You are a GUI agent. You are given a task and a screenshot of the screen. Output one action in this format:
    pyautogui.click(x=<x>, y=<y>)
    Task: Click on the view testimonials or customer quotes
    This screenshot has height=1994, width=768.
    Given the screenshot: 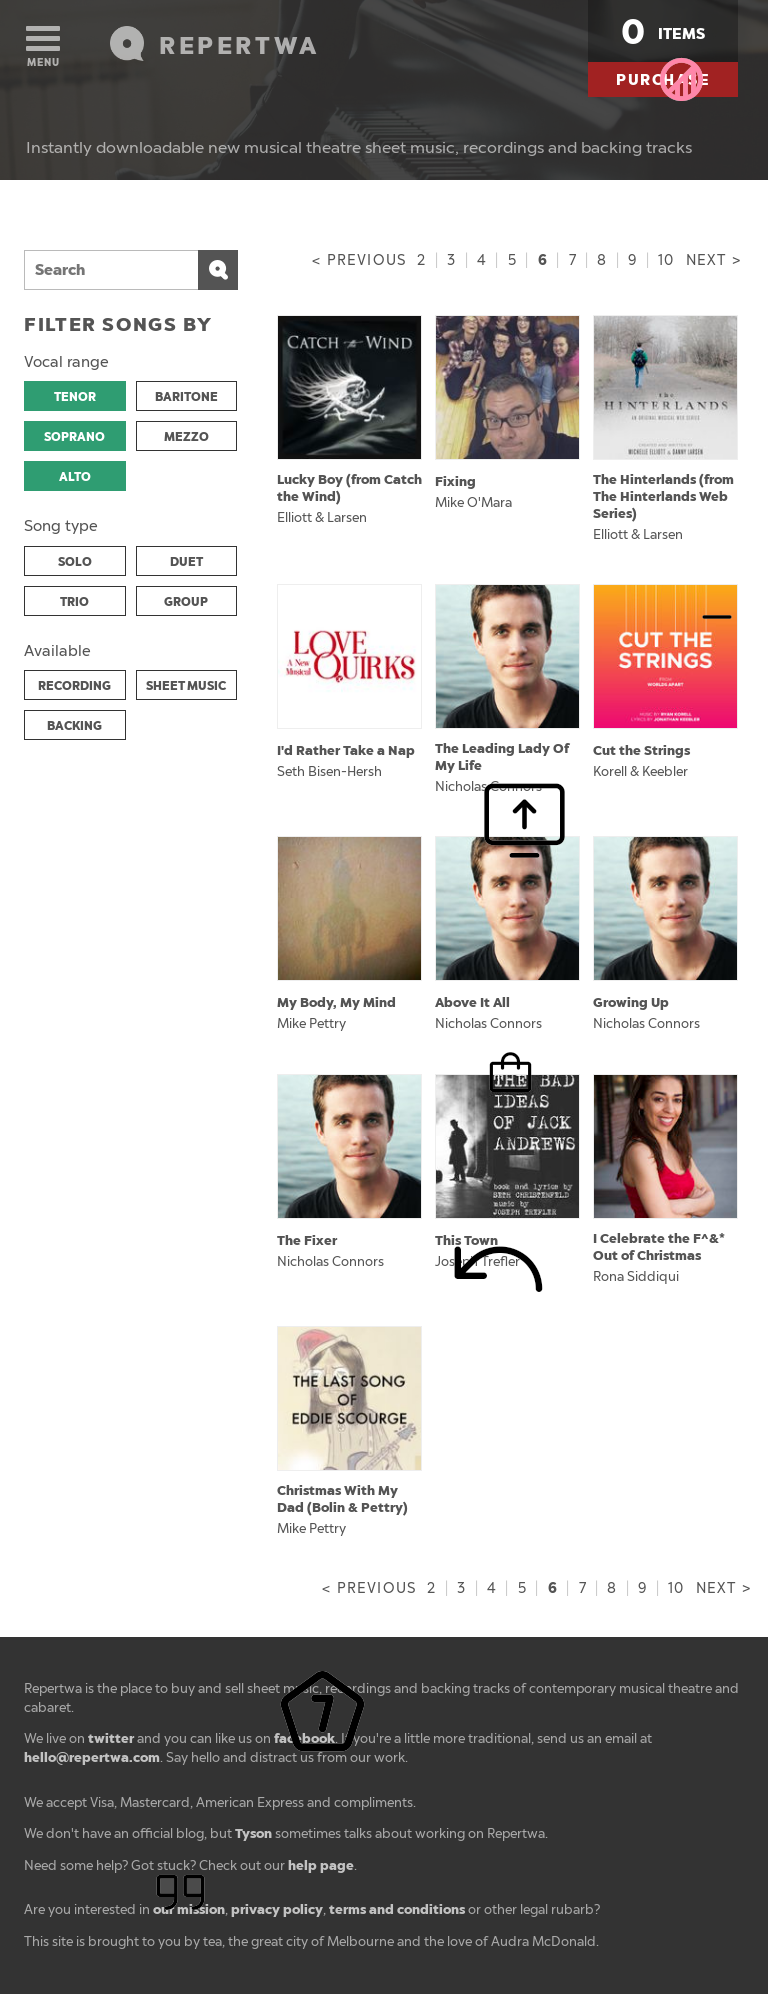 What is the action you would take?
    pyautogui.click(x=180, y=1891)
    